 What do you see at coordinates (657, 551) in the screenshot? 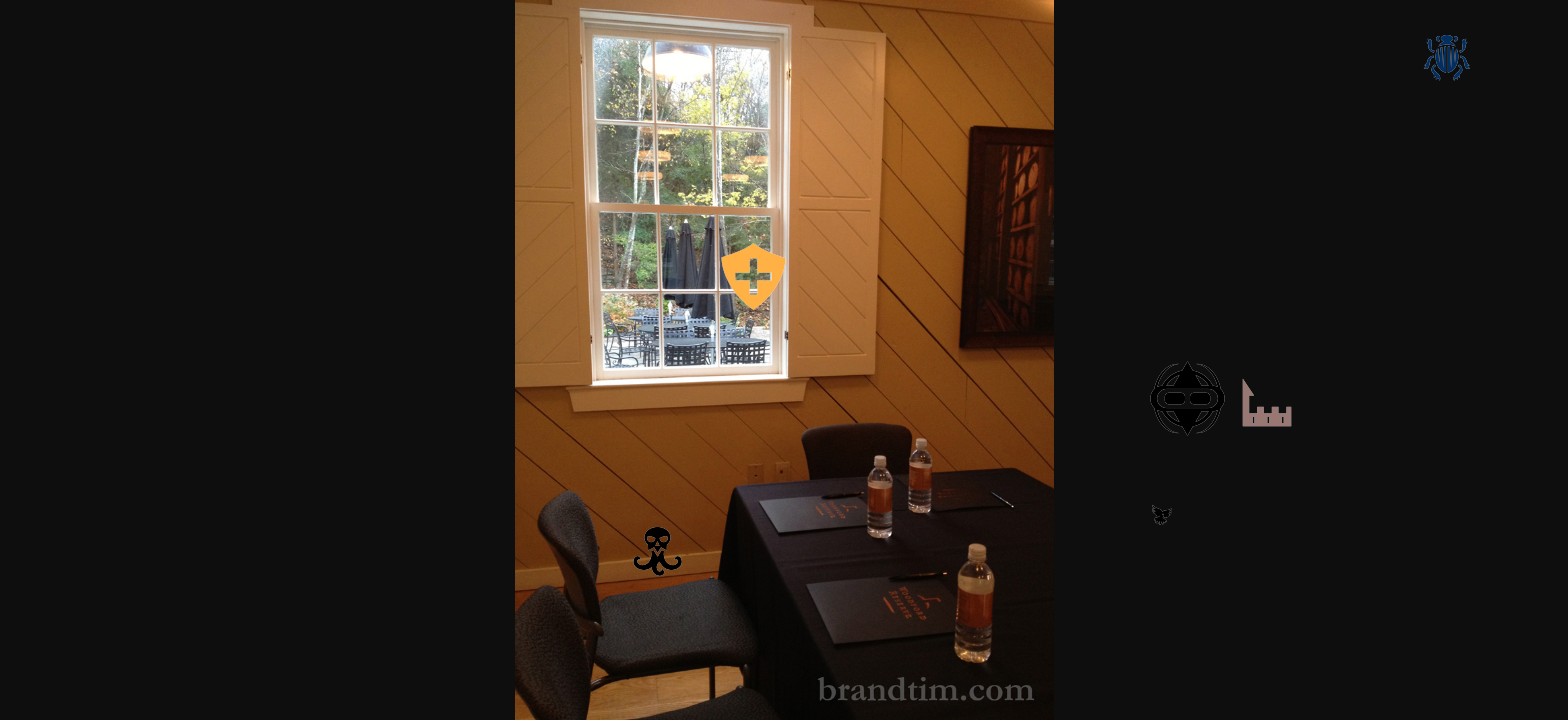
I see `select cthulhu or eldritch horror faction` at bounding box center [657, 551].